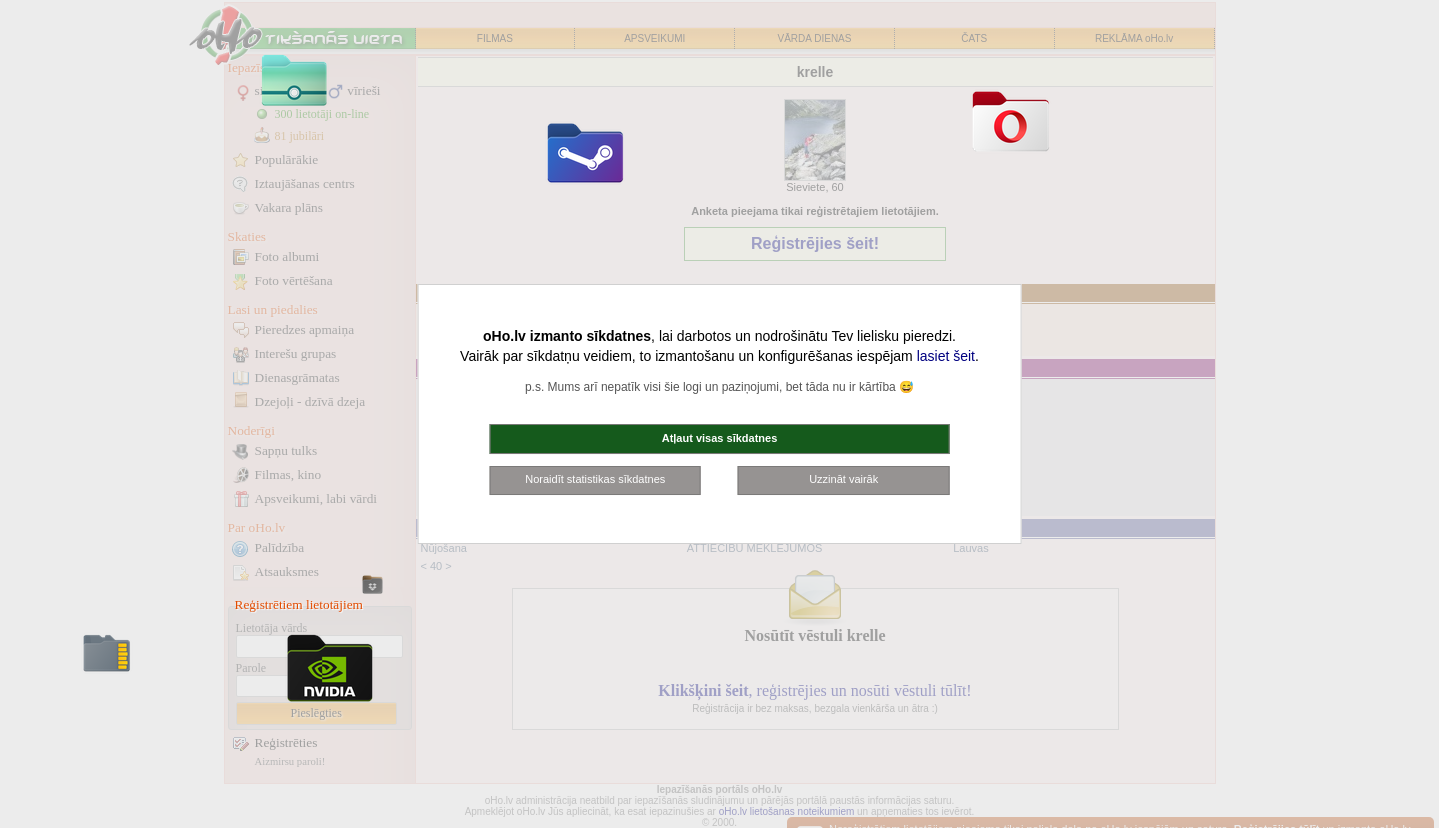 This screenshot has height=828, width=1439. Describe the element at coordinates (294, 82) in the screenshot. I see `open folder containing pokémon game files` at that location.